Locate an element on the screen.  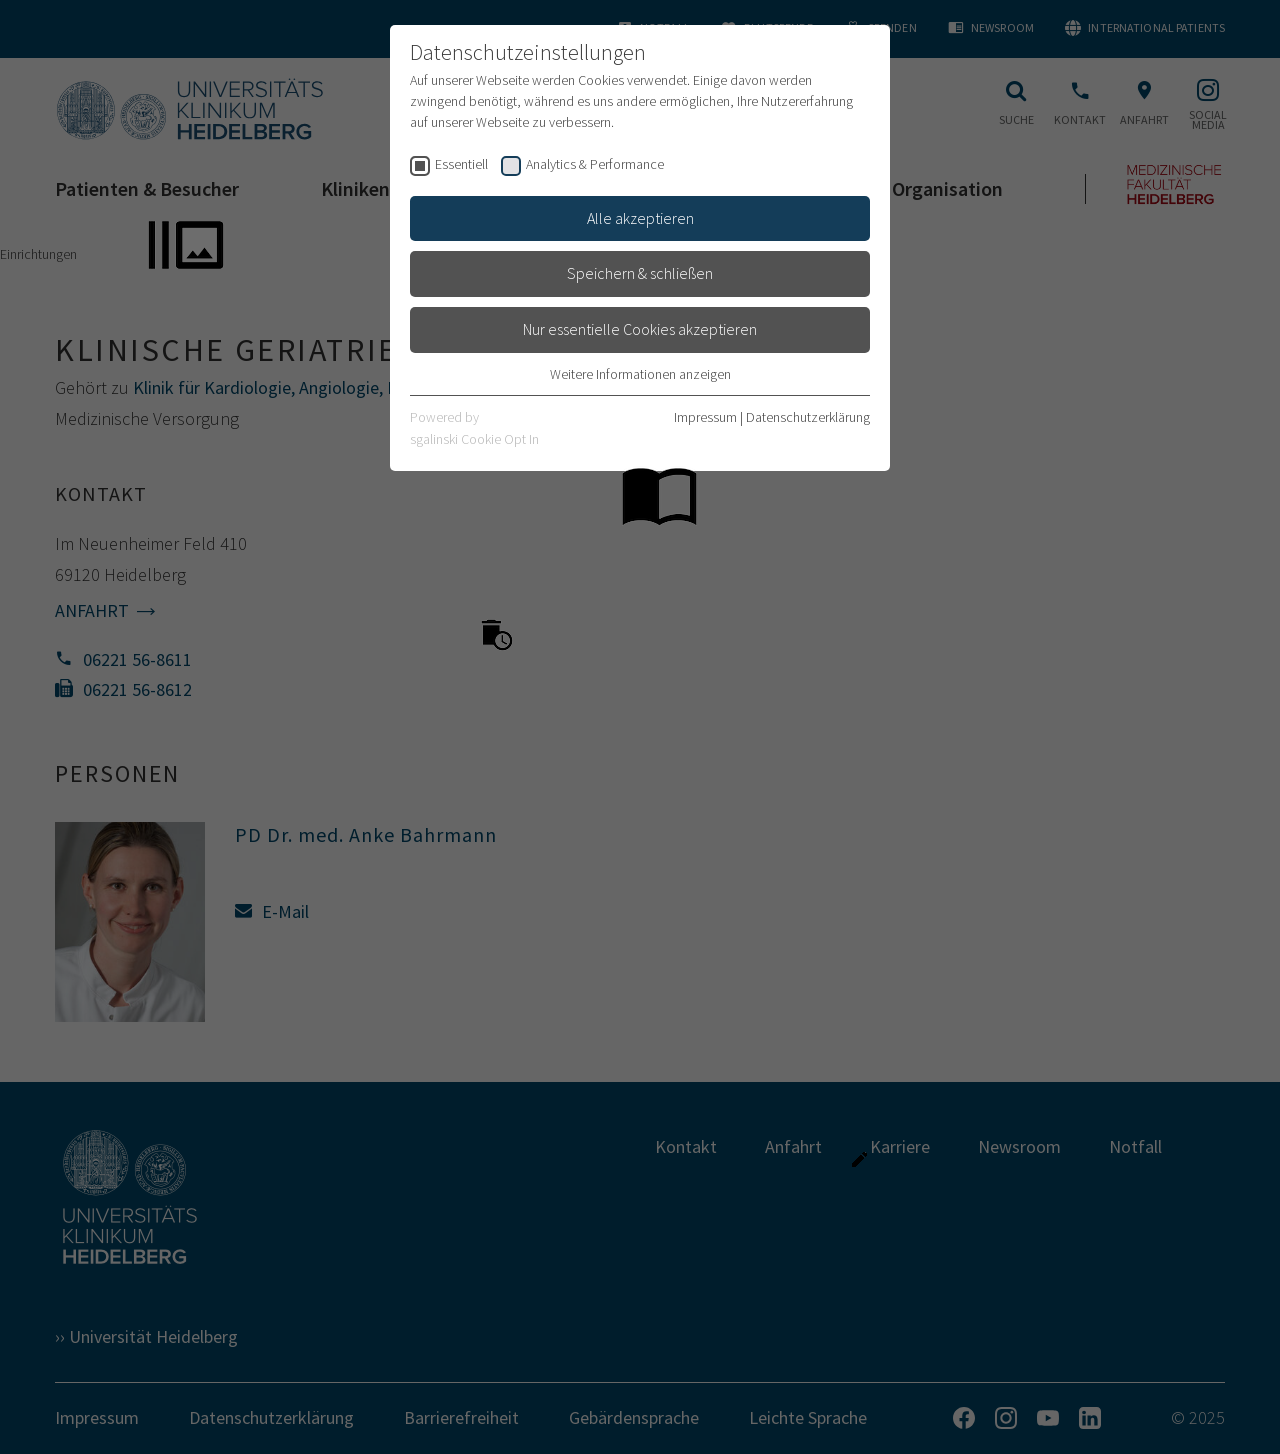
import contacts from address book is located at coordinates (659, 493).